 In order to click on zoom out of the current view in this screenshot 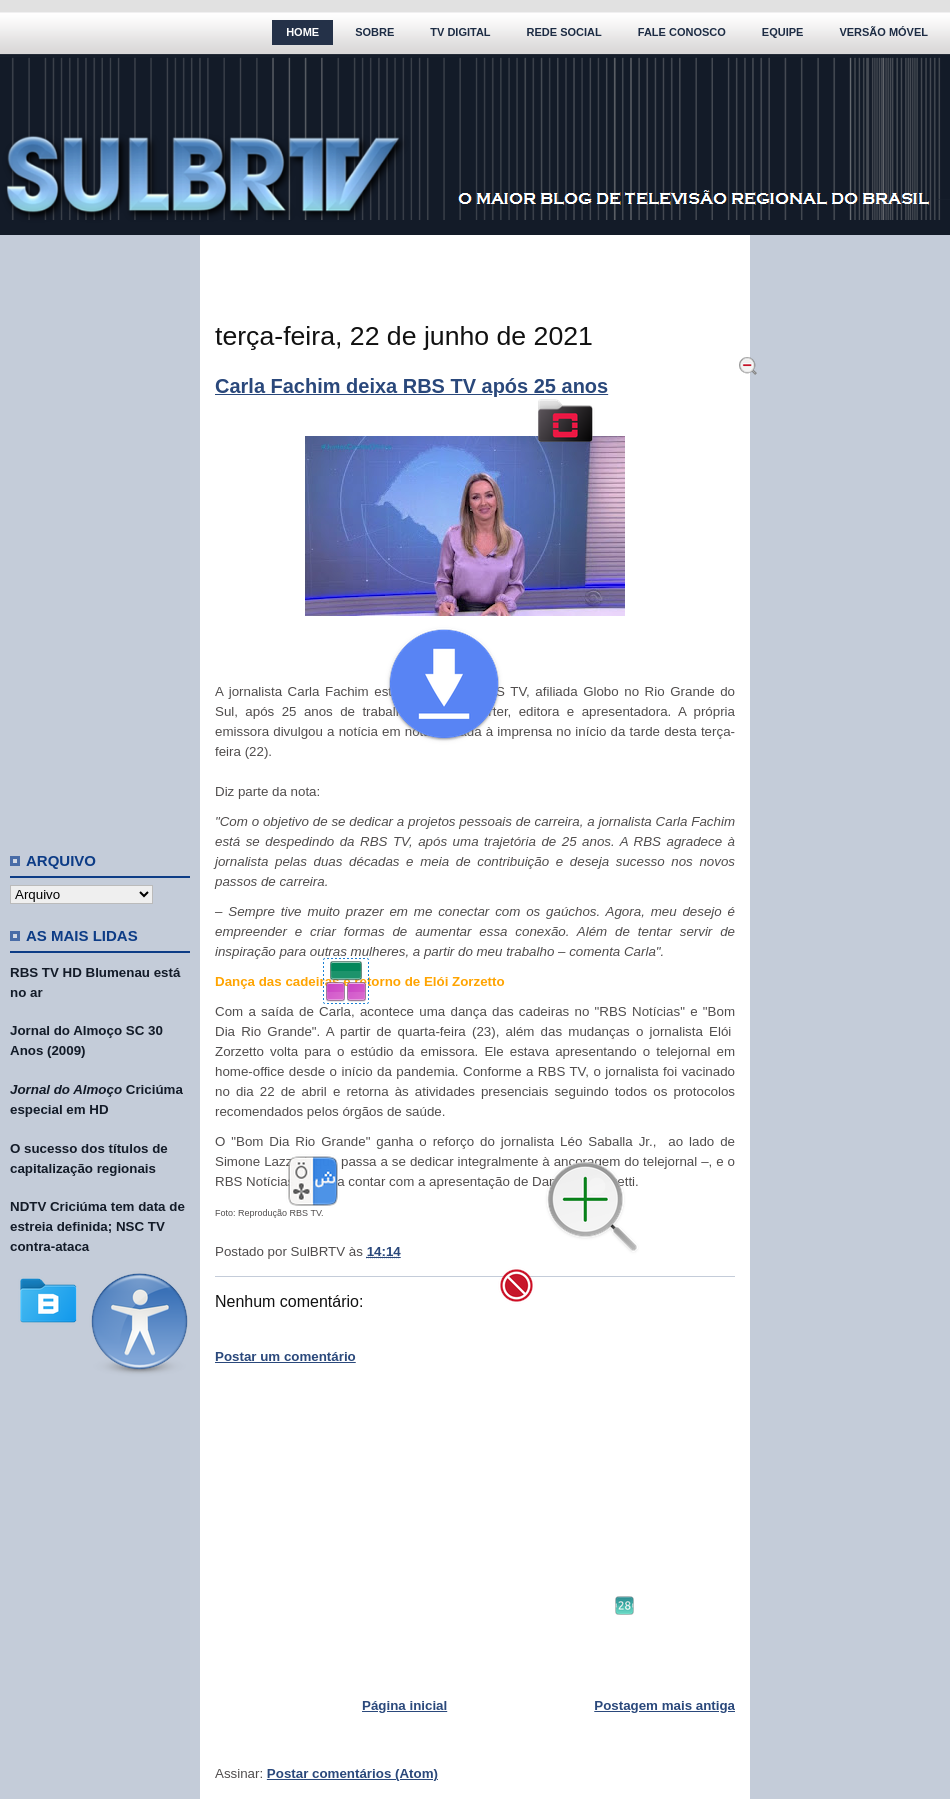, I will do `click(748, 366)`.